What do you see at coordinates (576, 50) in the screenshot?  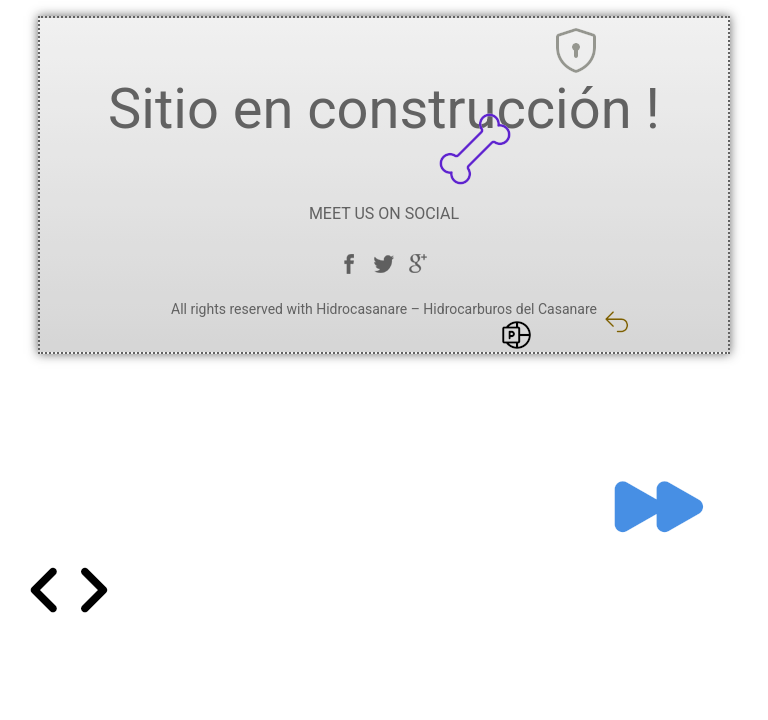 I see `view security or privacy settings` at bounding box center [576, 50].